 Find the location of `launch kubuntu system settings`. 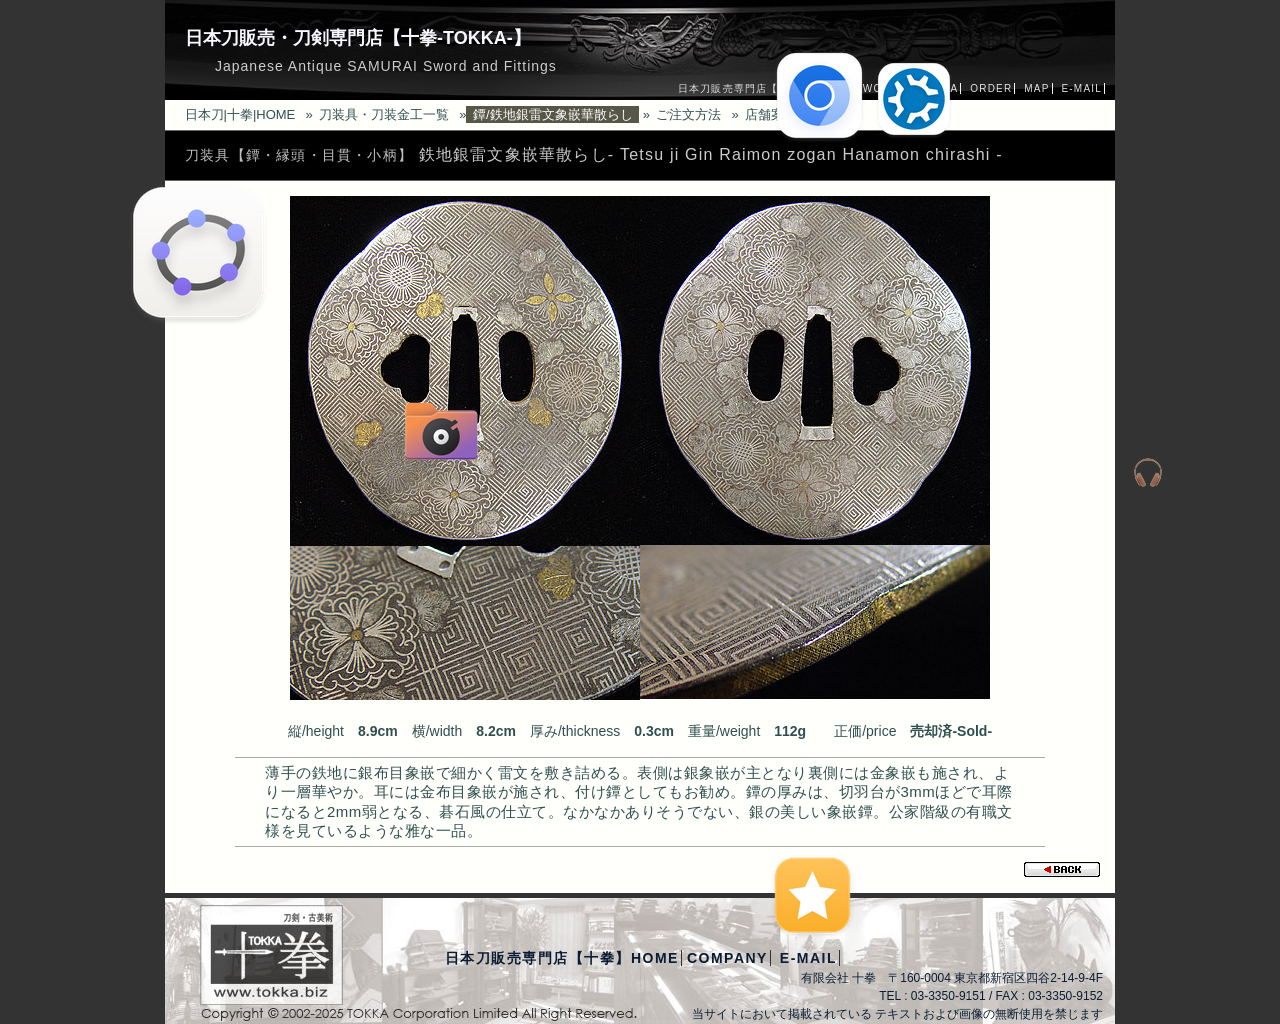

launch kubuntu system settings is located at coordinates (914, 99).